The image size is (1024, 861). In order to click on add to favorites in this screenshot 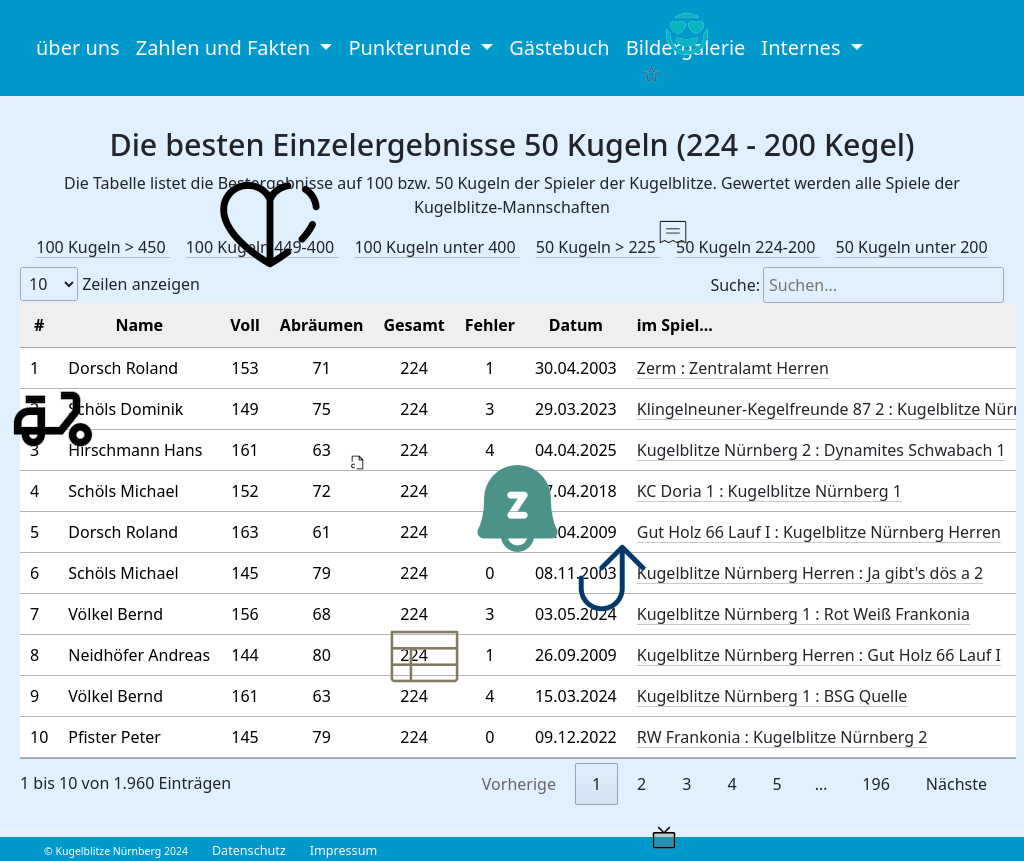, I will do `click(651, 74)`.